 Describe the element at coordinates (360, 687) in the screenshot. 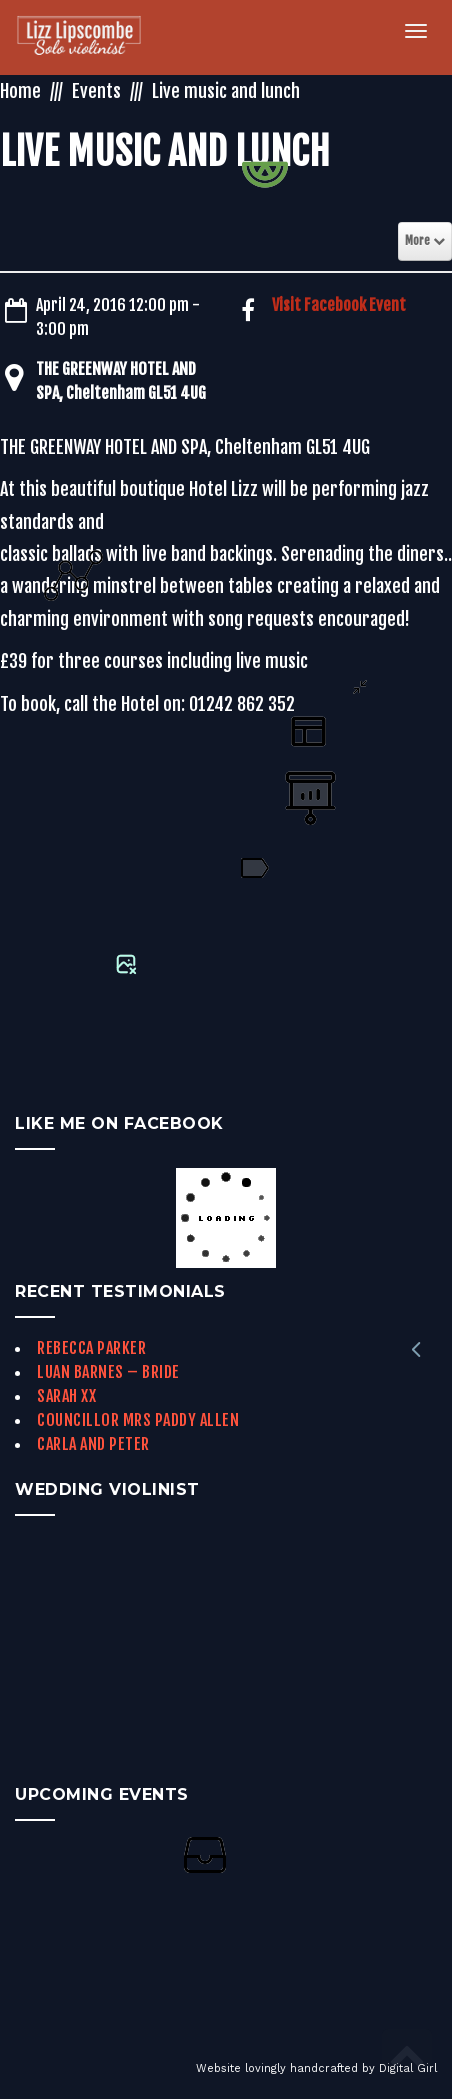

I see `minimize or collapse the current window` at that location.